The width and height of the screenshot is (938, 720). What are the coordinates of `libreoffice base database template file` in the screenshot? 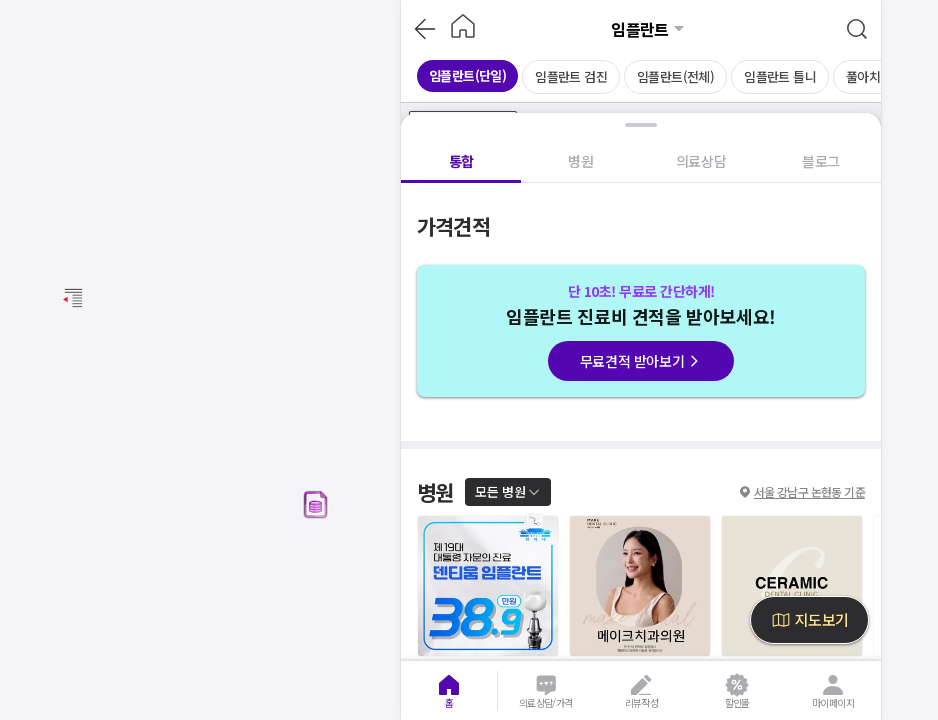 It's located at (315, 504).